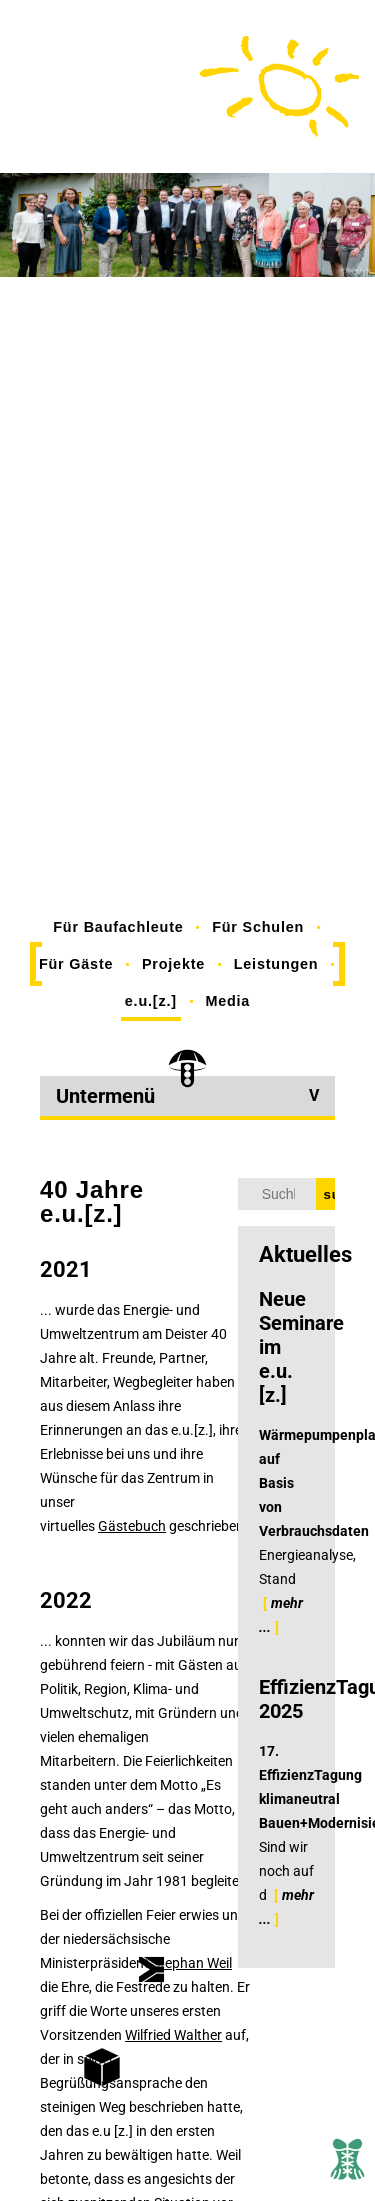  Describe the element at coordinates (102, 2067) in the screenshot. I see `view 3D model or object` at that location.